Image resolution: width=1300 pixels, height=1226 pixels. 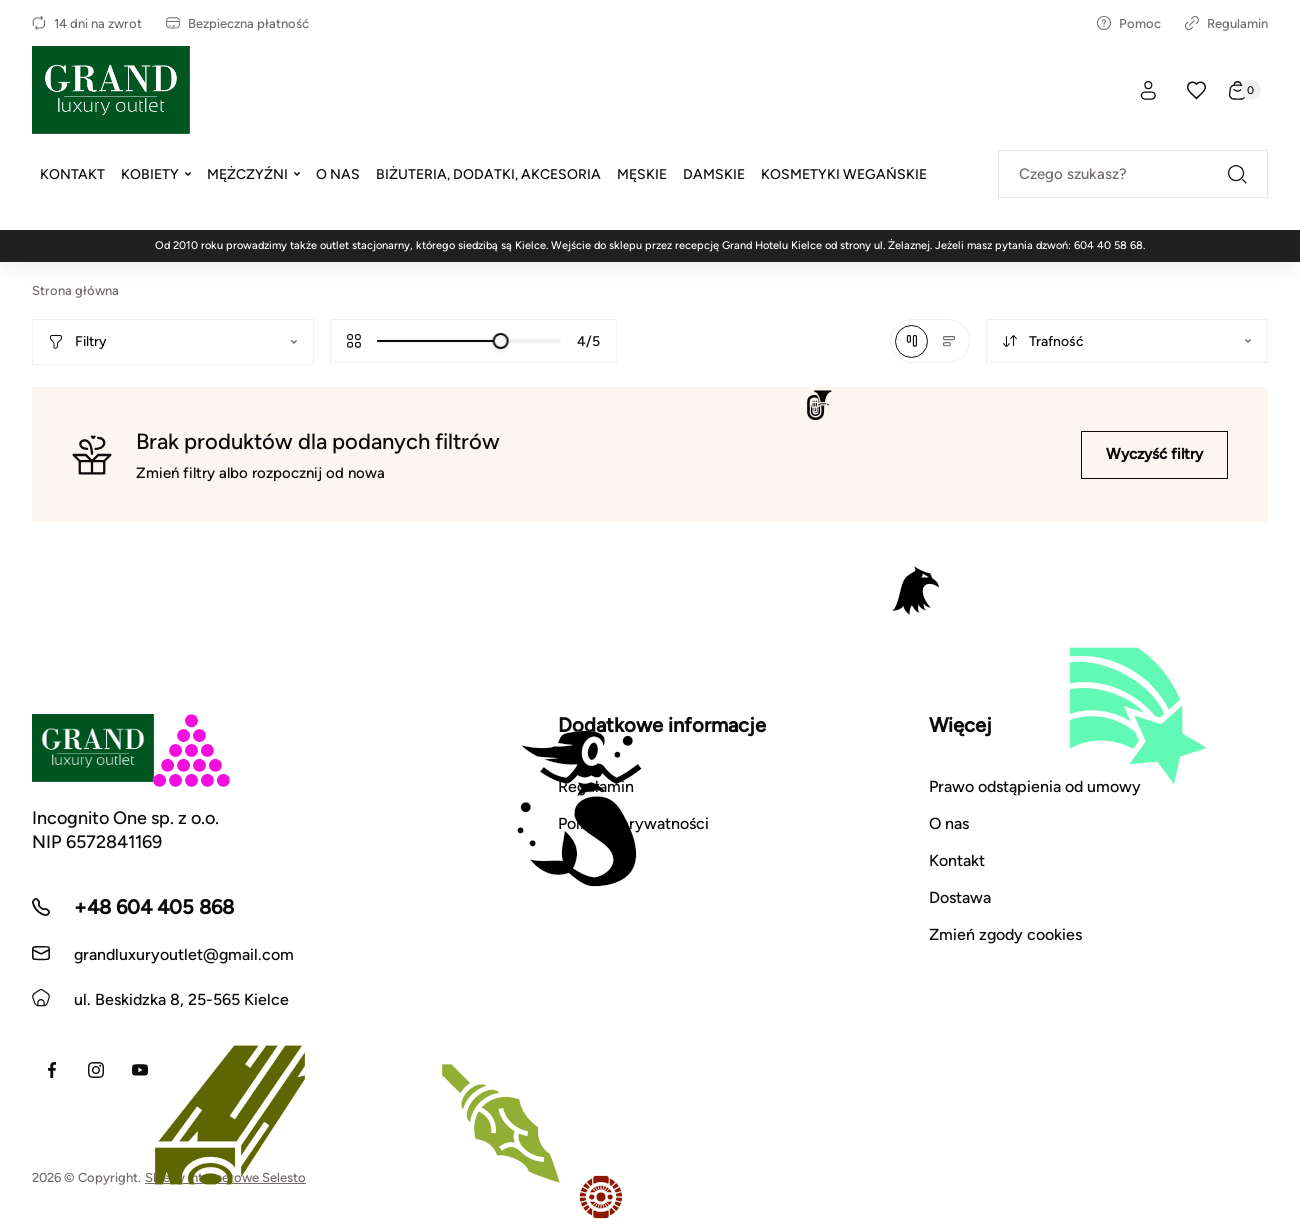 I want to click on indicates a special achievement or rare reward, so click(x=1143, y=720).